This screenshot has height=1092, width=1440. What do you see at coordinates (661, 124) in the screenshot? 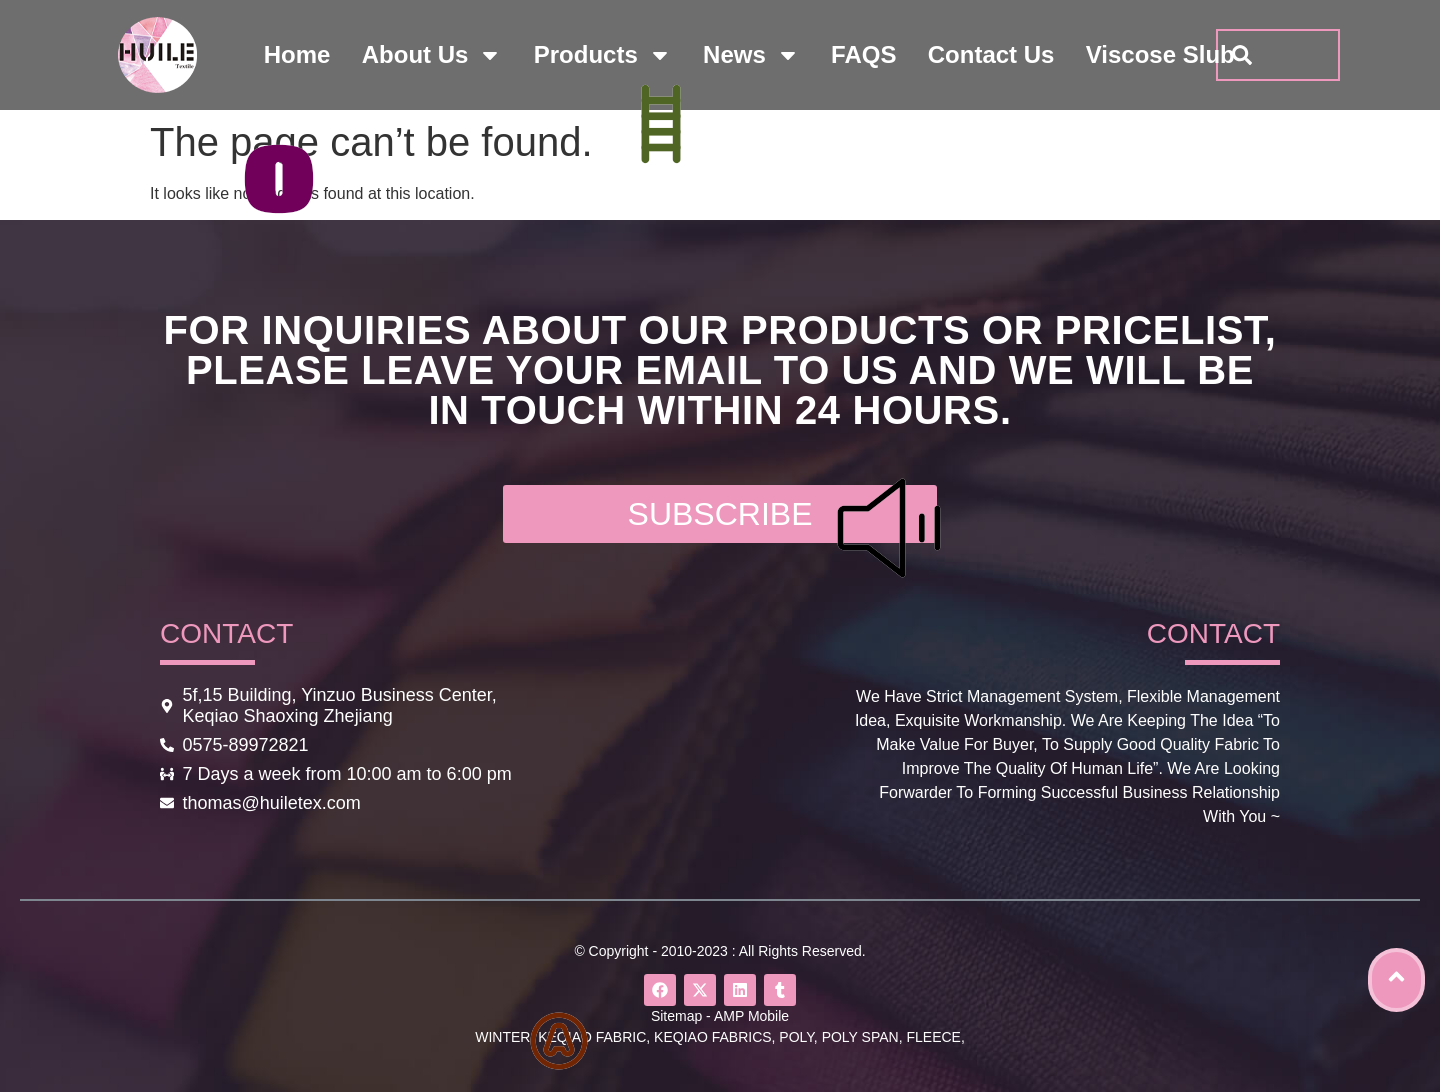
I see `access tools or equipment section` at bounding box center [661, 124].